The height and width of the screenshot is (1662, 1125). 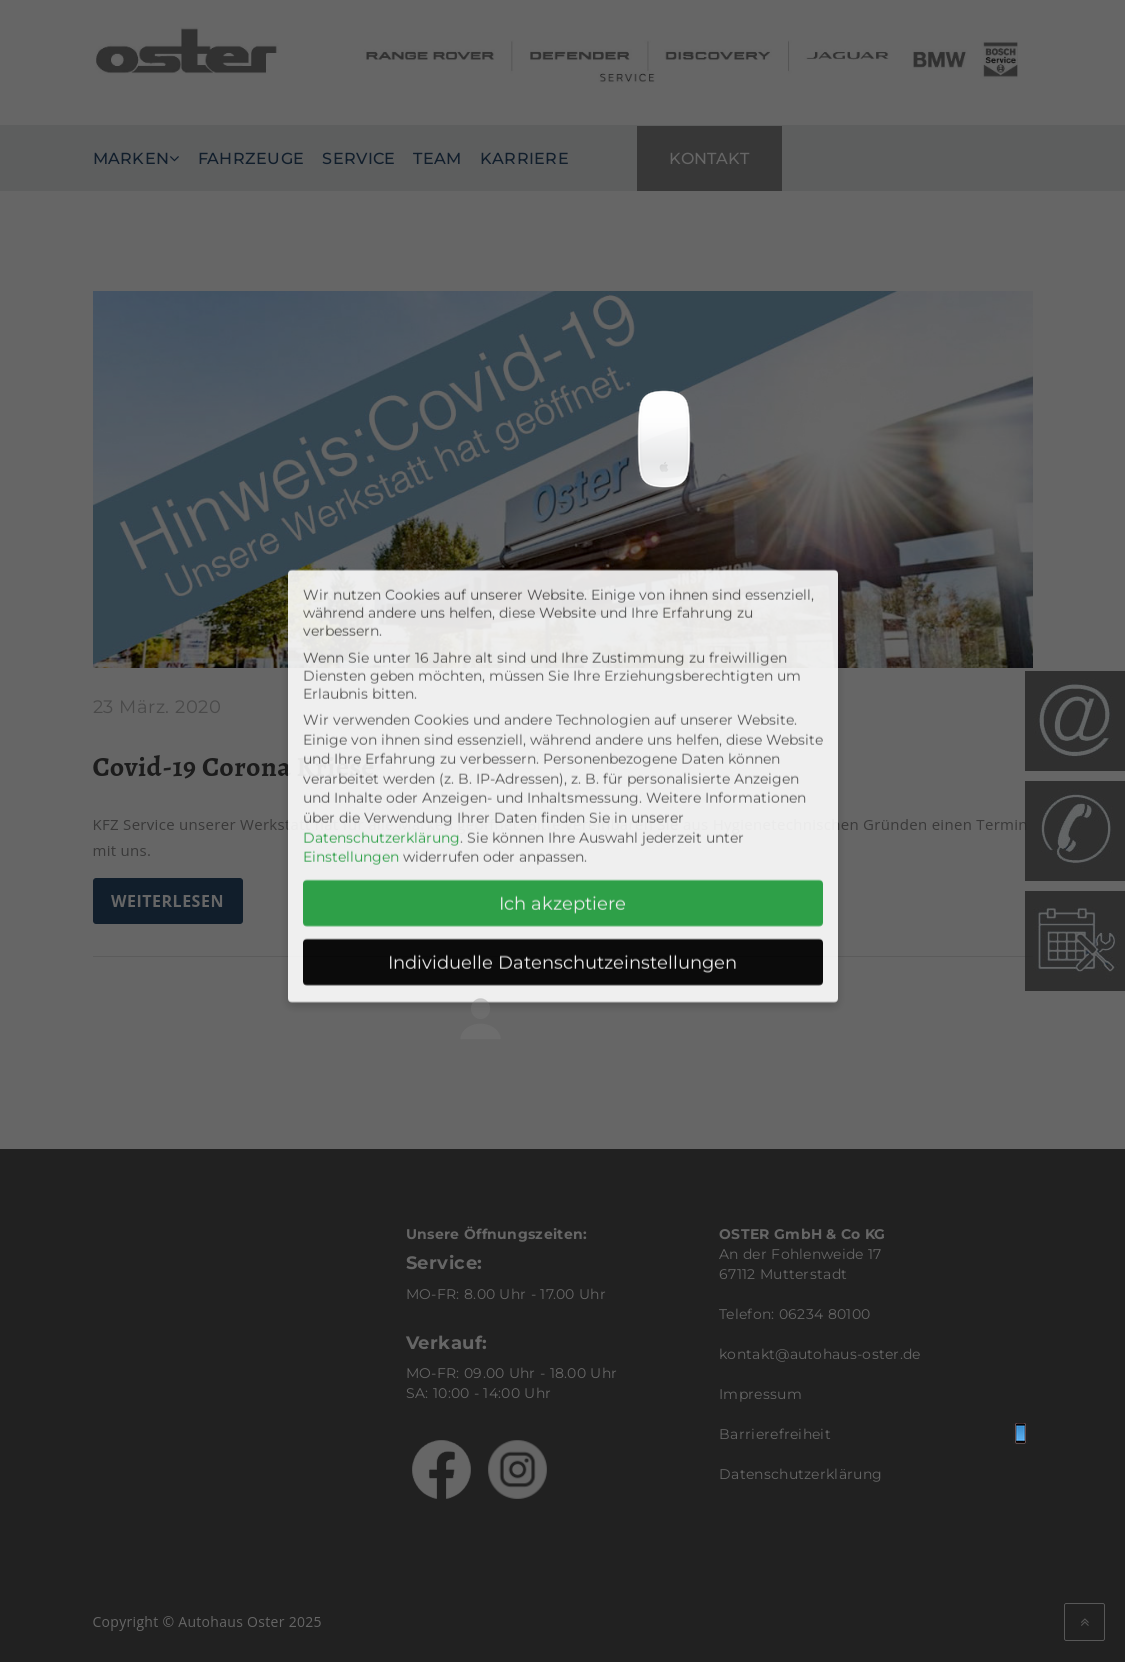 I want to click on connect or manage apple magic mouse via bluetooth, so click(x=664, y=443).